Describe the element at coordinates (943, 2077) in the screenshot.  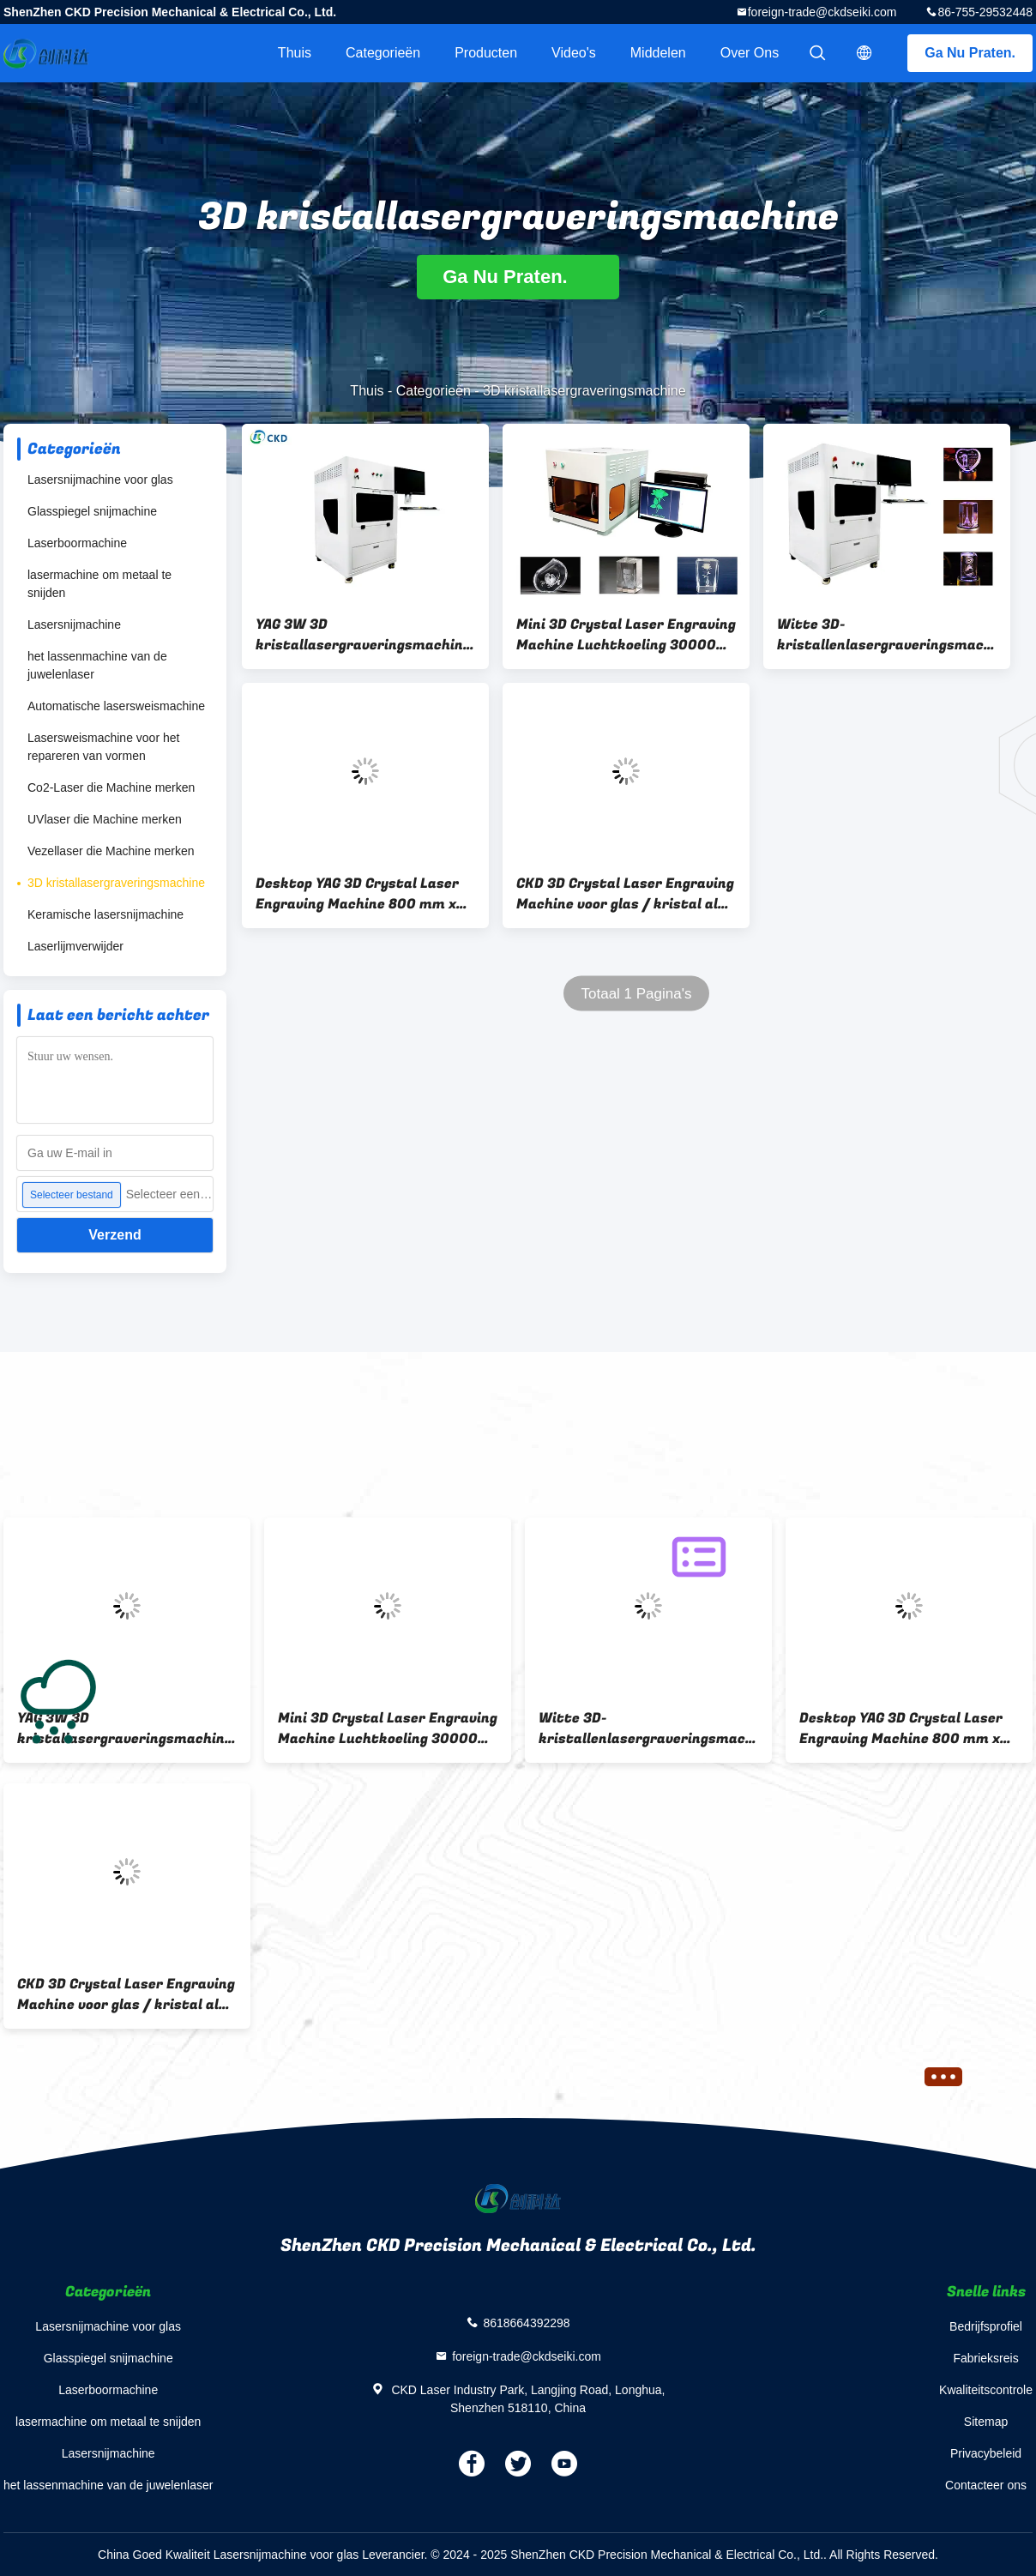
I see `access more options or actions` at that location.